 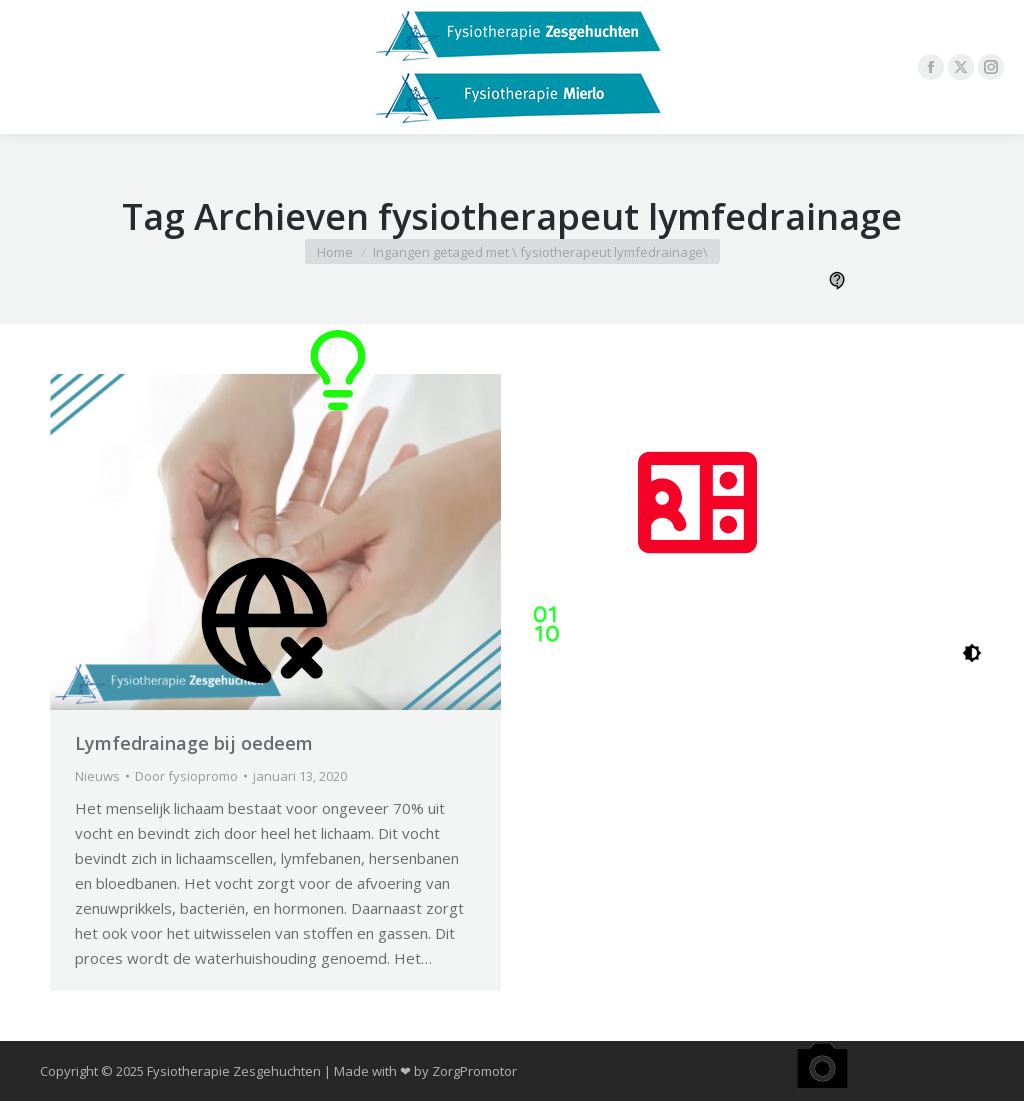 What do you see at coordinates (837, 280) in the screenshot?
I see `contact customer support` at bounding box center [837, 280].